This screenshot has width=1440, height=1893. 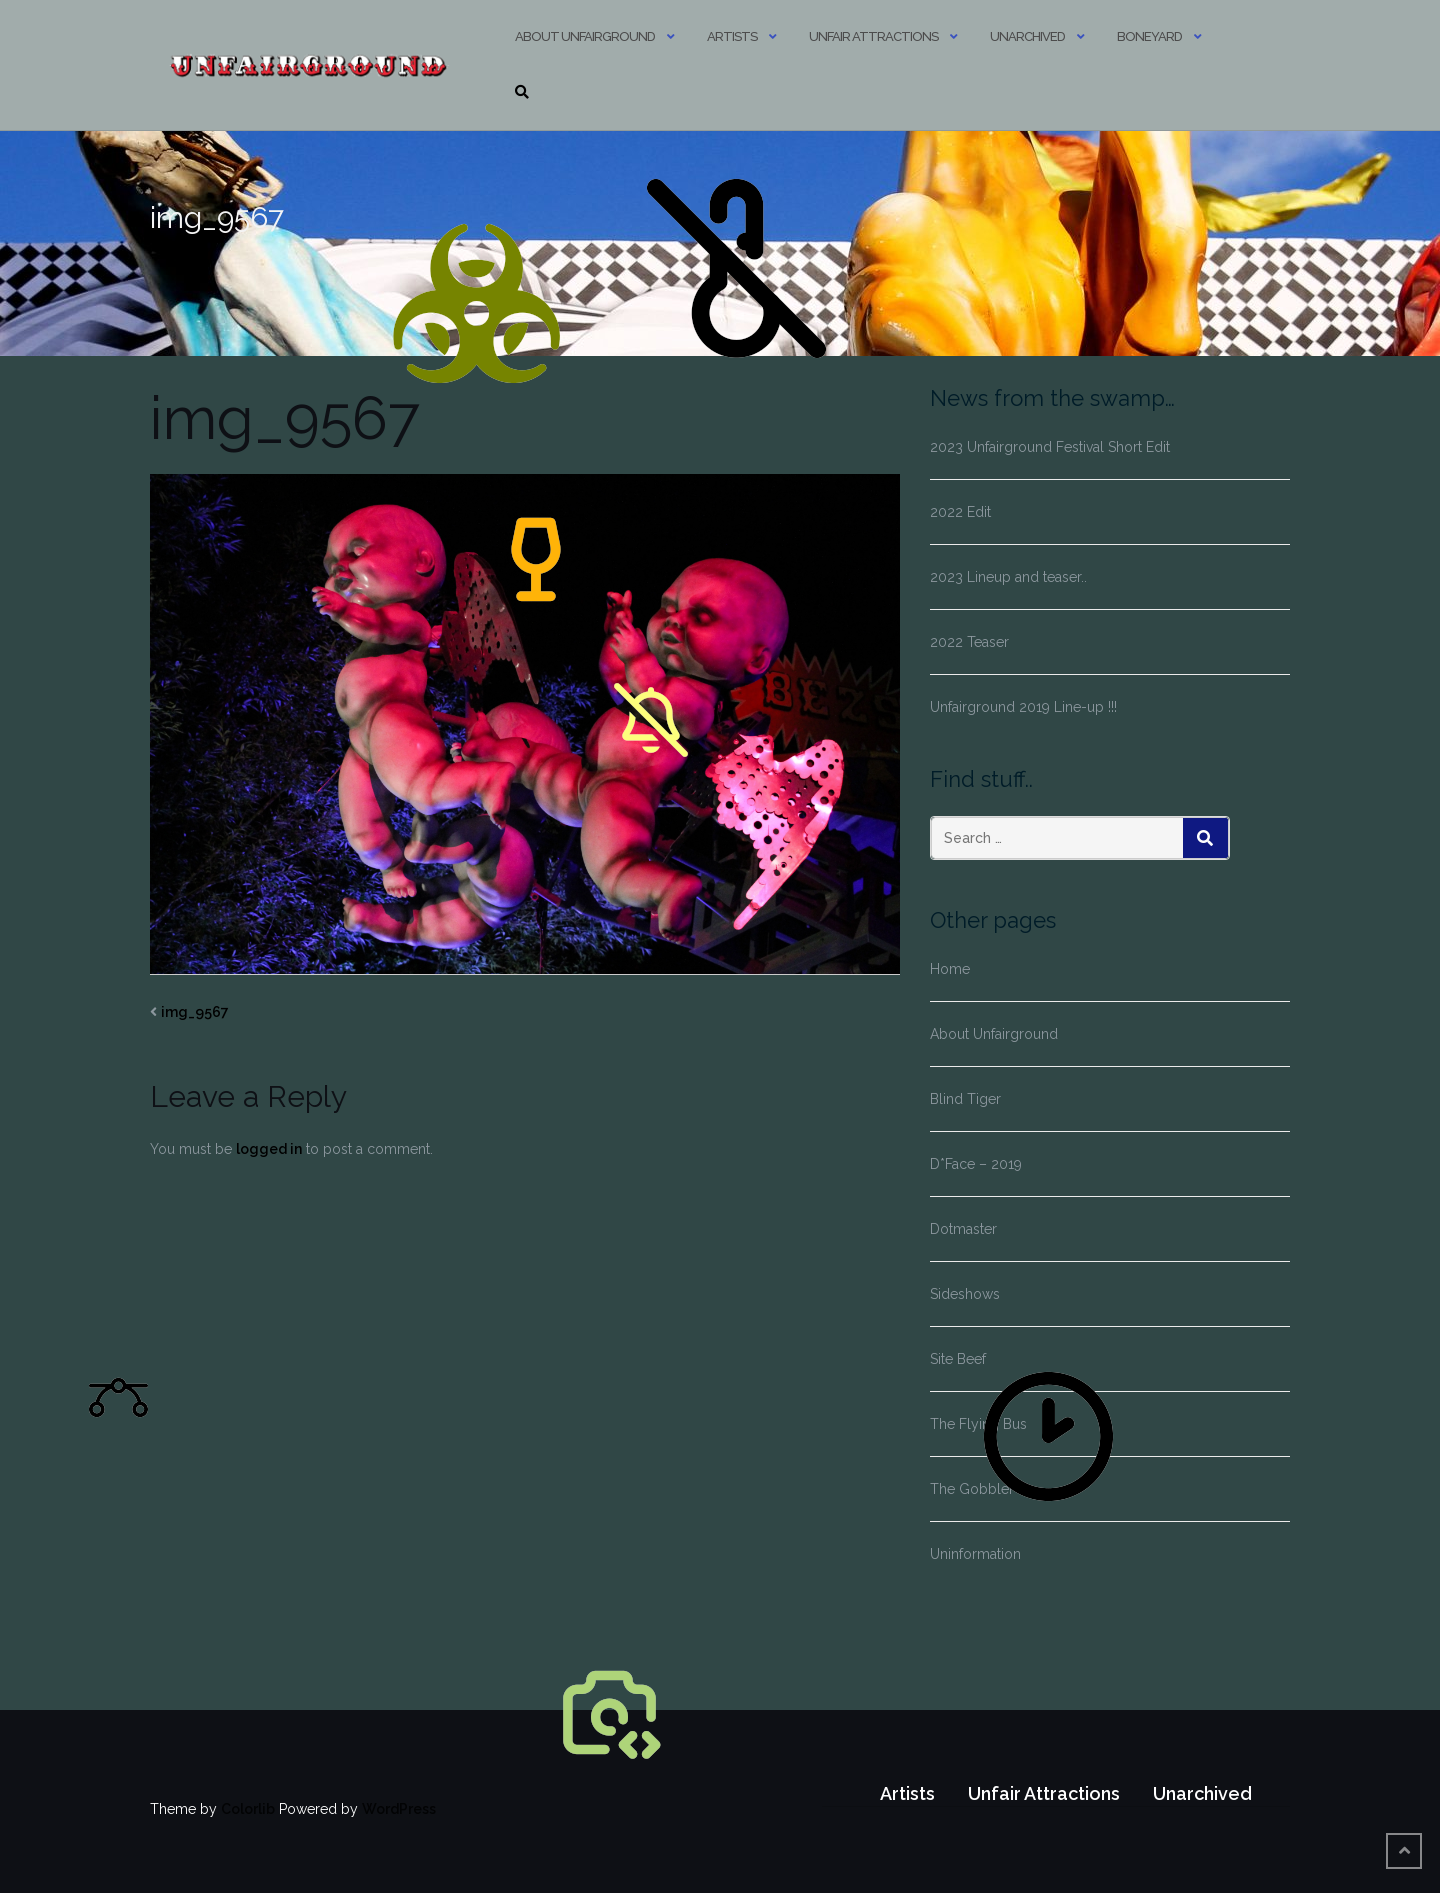 I want to click on edit vector path or curve, so click(x=118, y=1397).